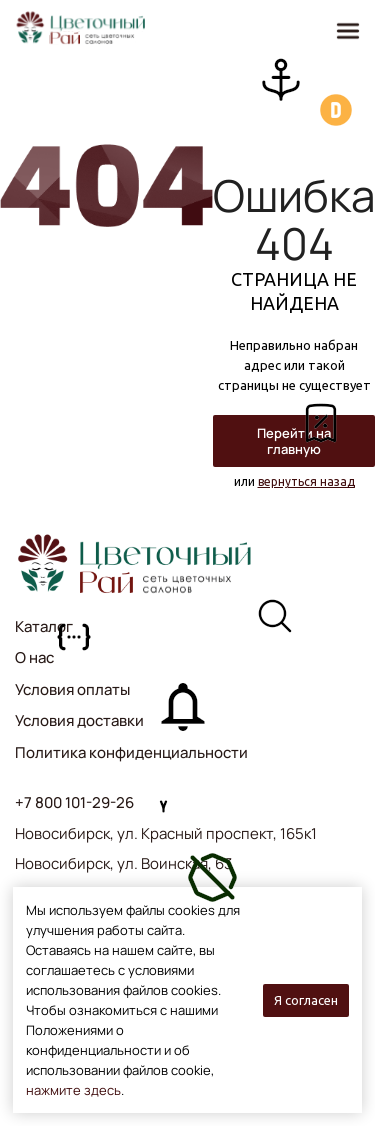 The width and height of the screenshot is (375, 1126). What do you see at coordinates (336, 110) in the screenshot?
I see `indicates a "D" grade or rating` at bounding box center [336, 110].